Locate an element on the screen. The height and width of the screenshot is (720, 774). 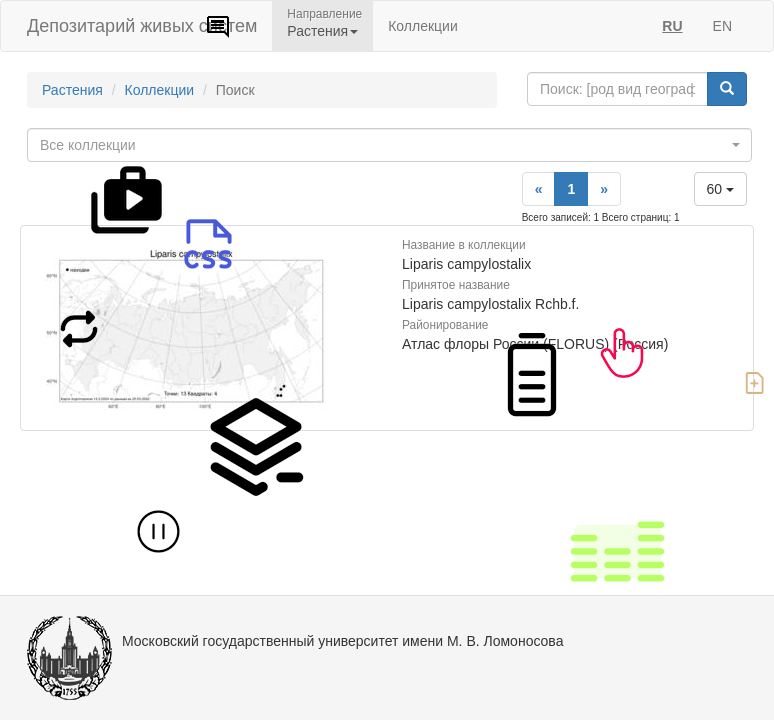
remove a layer from the stack is located at coordinates (256, 447).